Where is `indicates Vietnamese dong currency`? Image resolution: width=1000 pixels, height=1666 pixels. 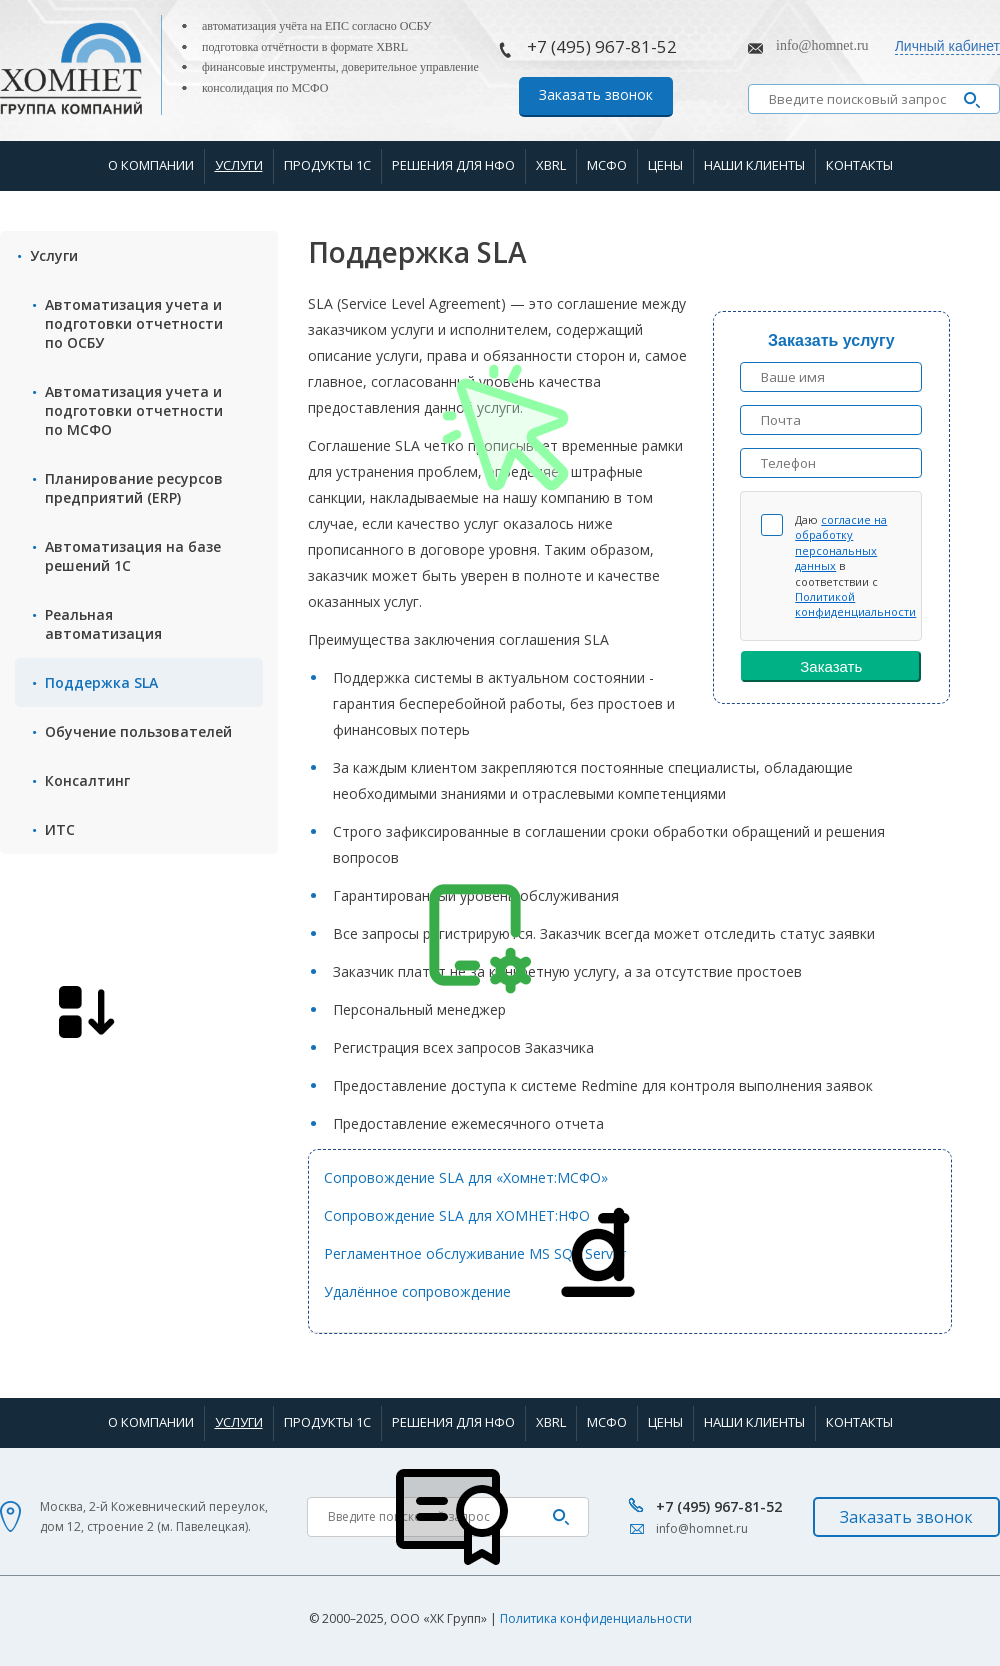
indicates Vietnamese dong currency is located at coordinates (598, 1255).